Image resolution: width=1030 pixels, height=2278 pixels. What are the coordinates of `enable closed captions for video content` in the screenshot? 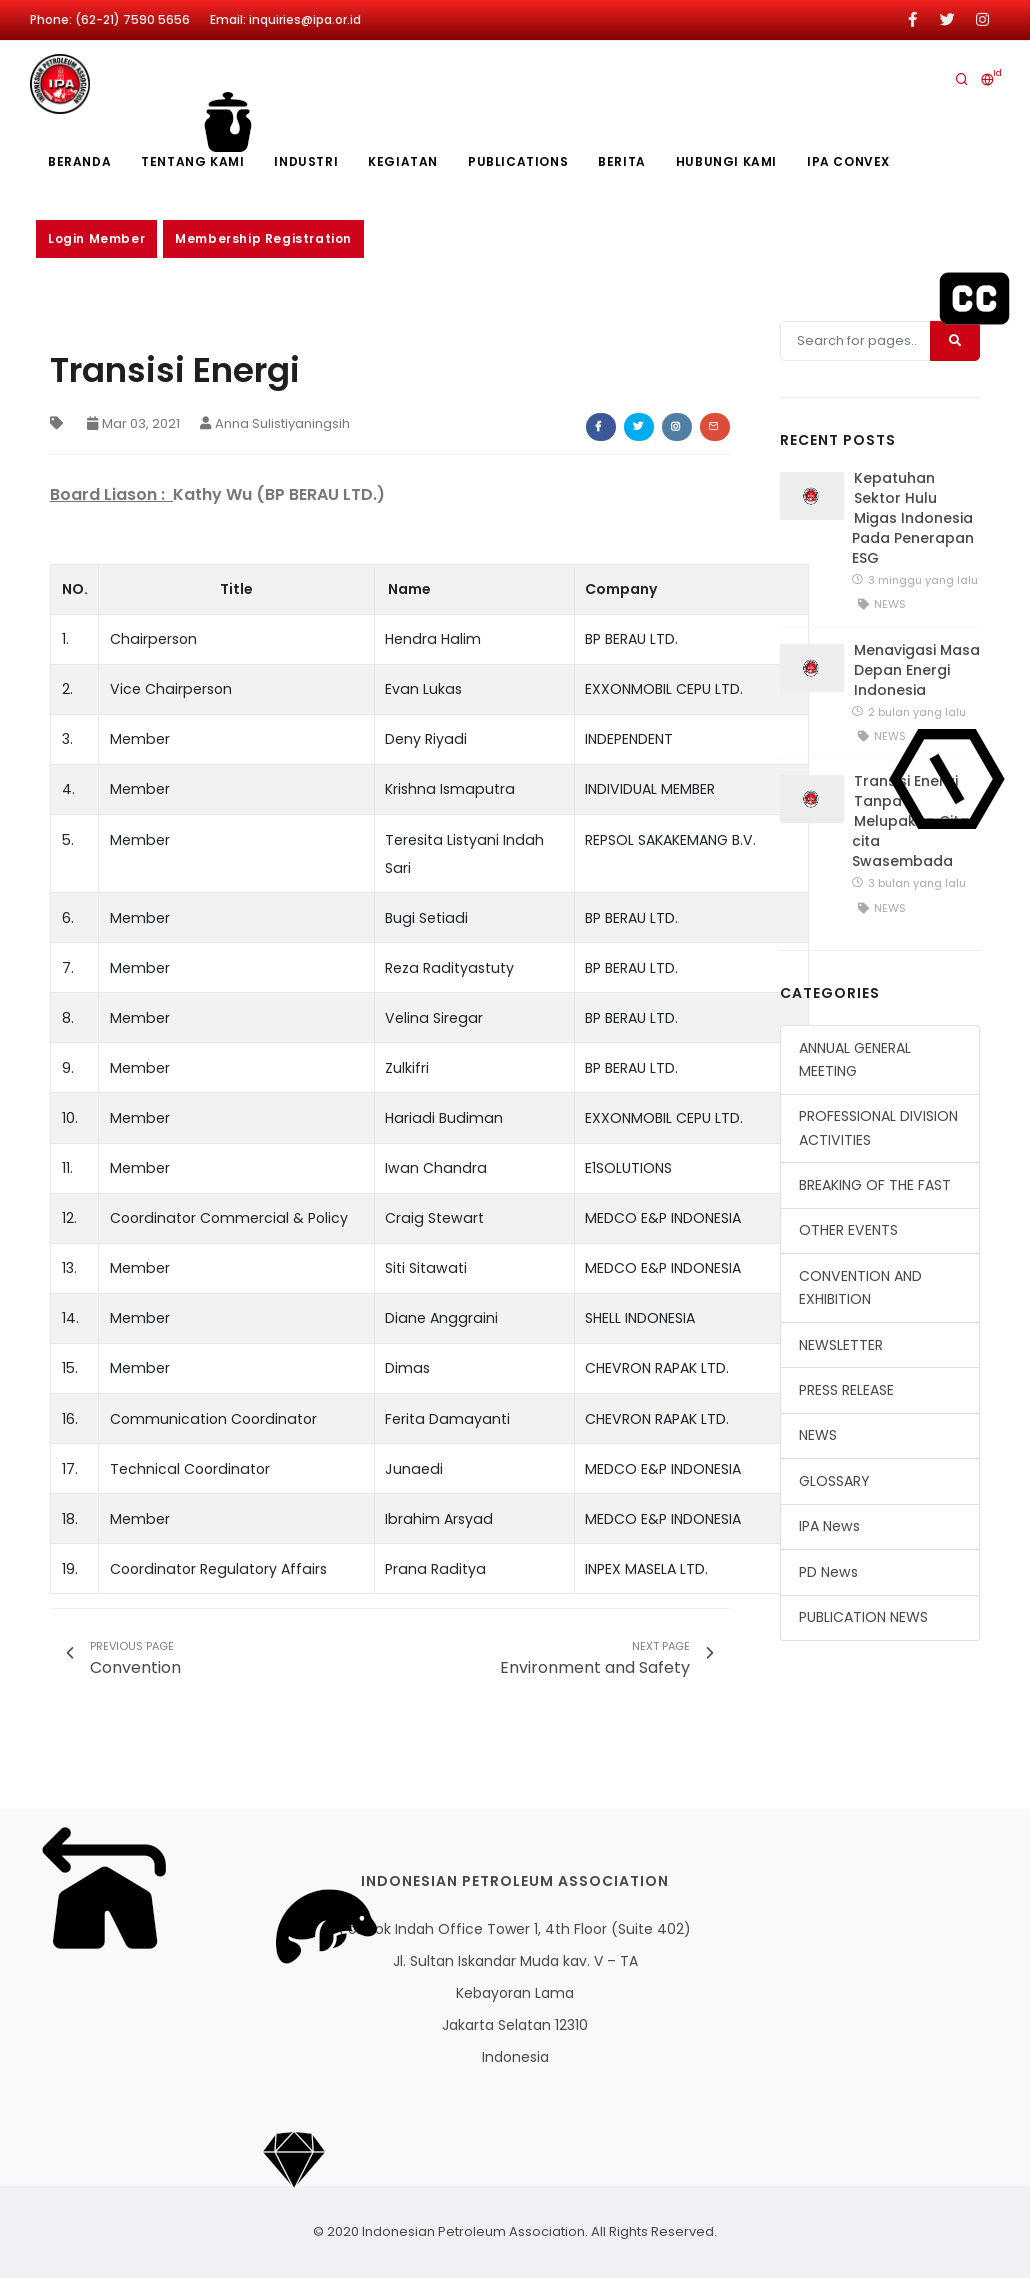 It's located at (974, 298).